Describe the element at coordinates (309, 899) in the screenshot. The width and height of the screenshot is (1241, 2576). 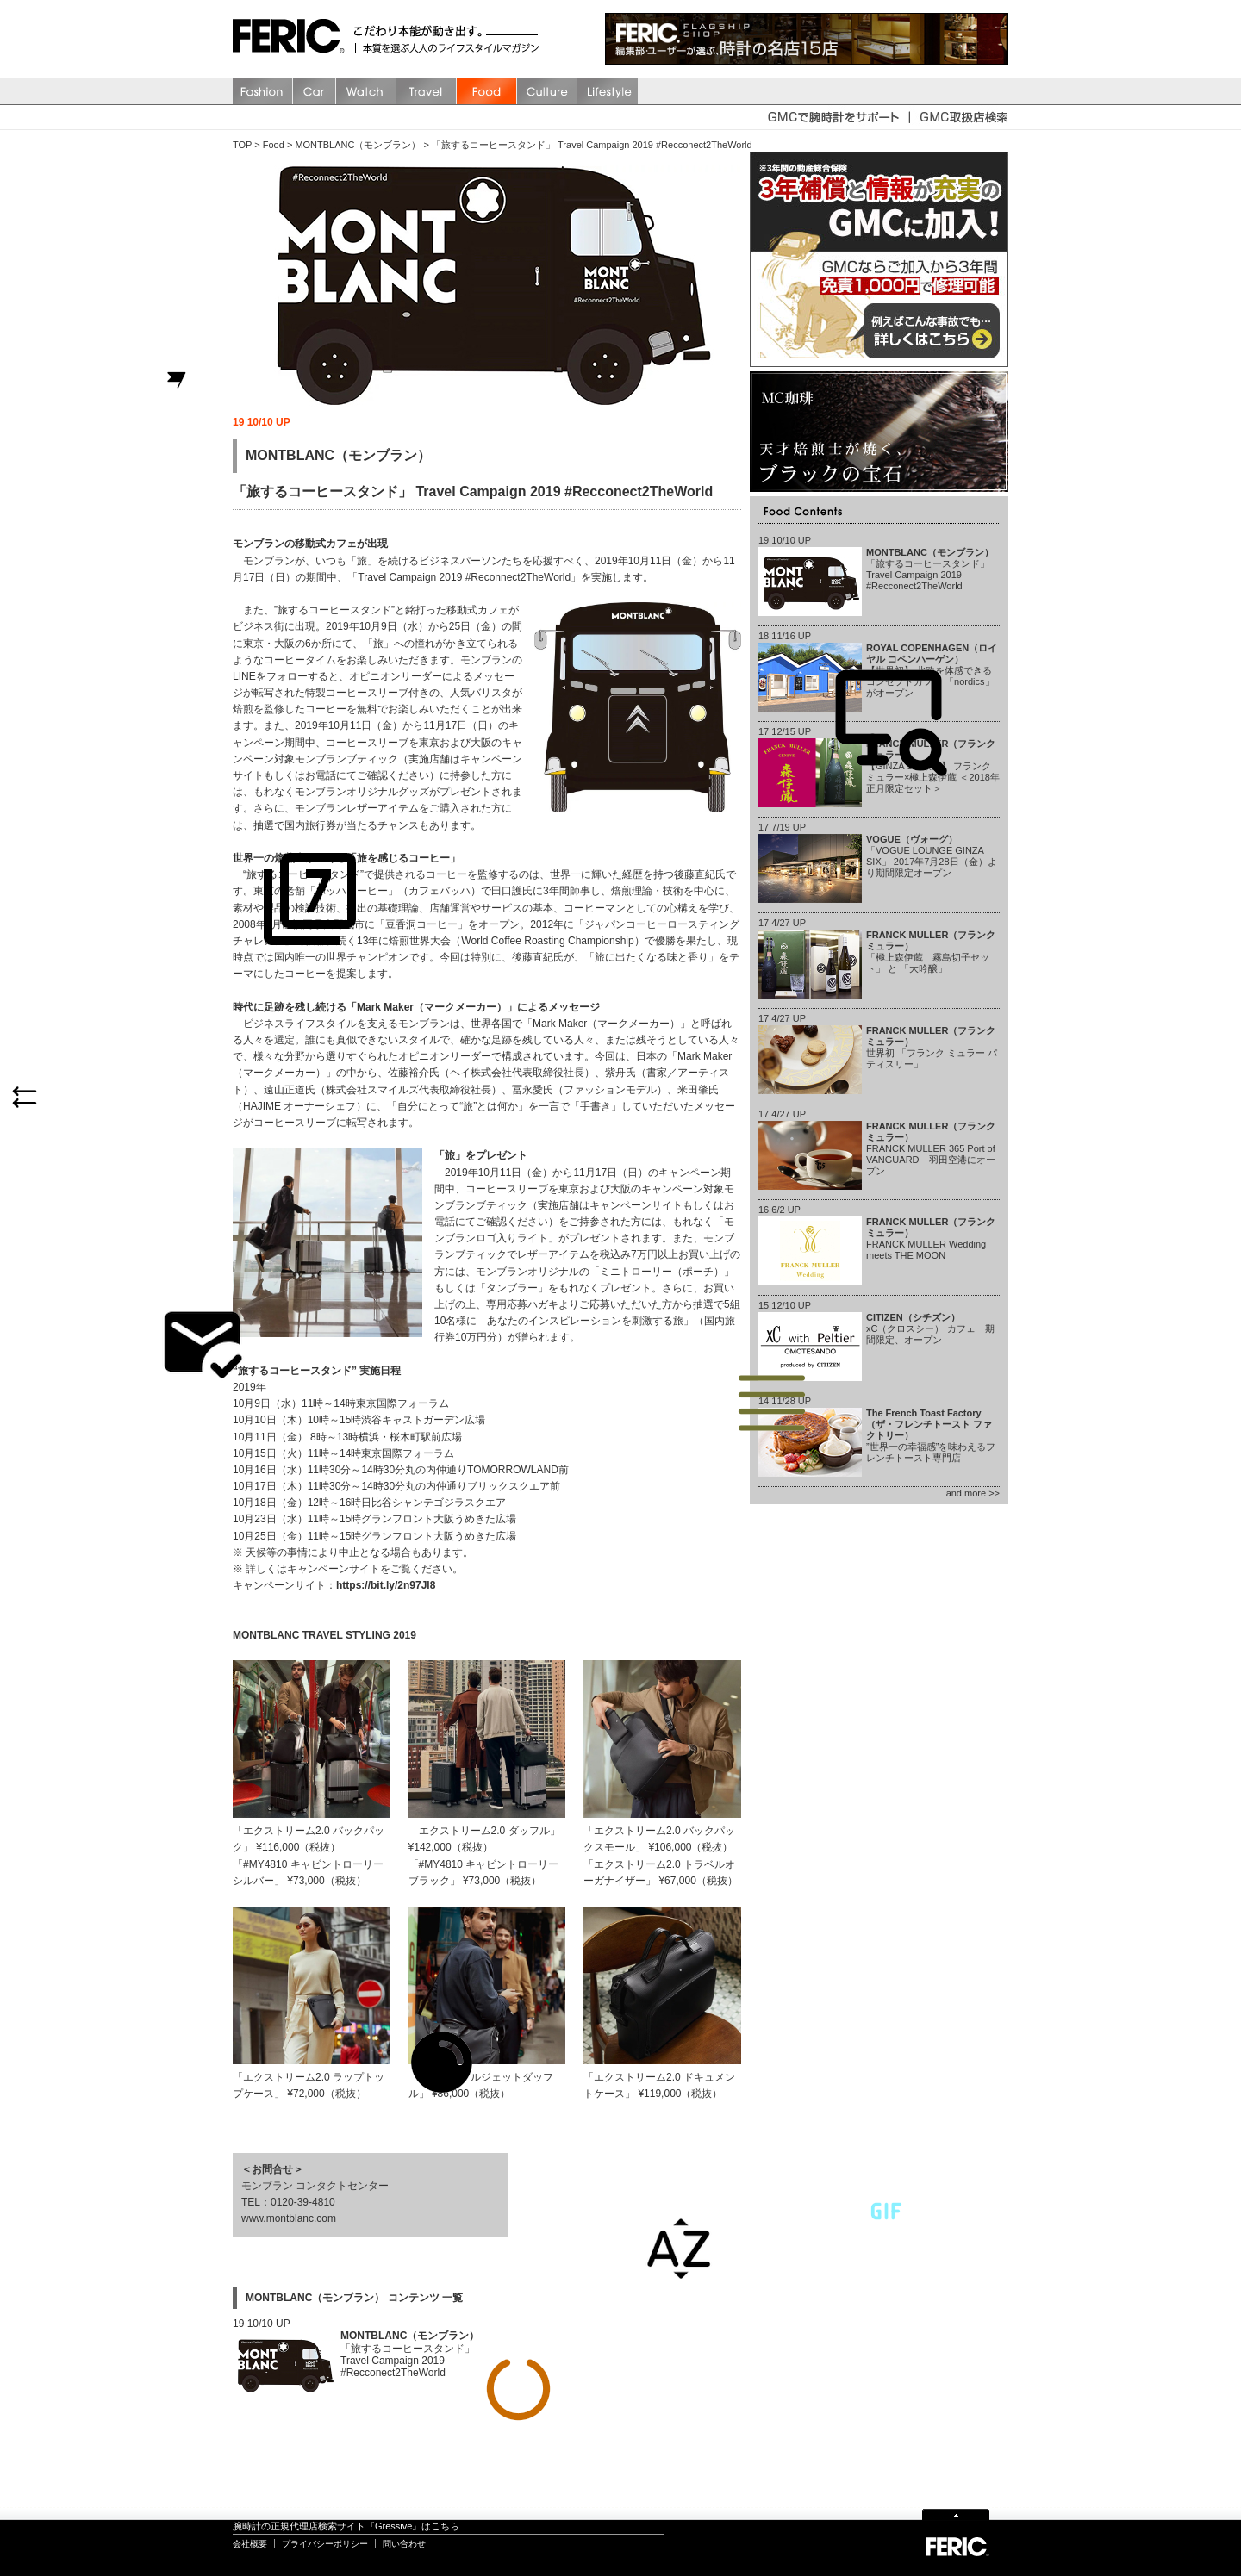
I see `indicates 7 items or notifications` at that location.